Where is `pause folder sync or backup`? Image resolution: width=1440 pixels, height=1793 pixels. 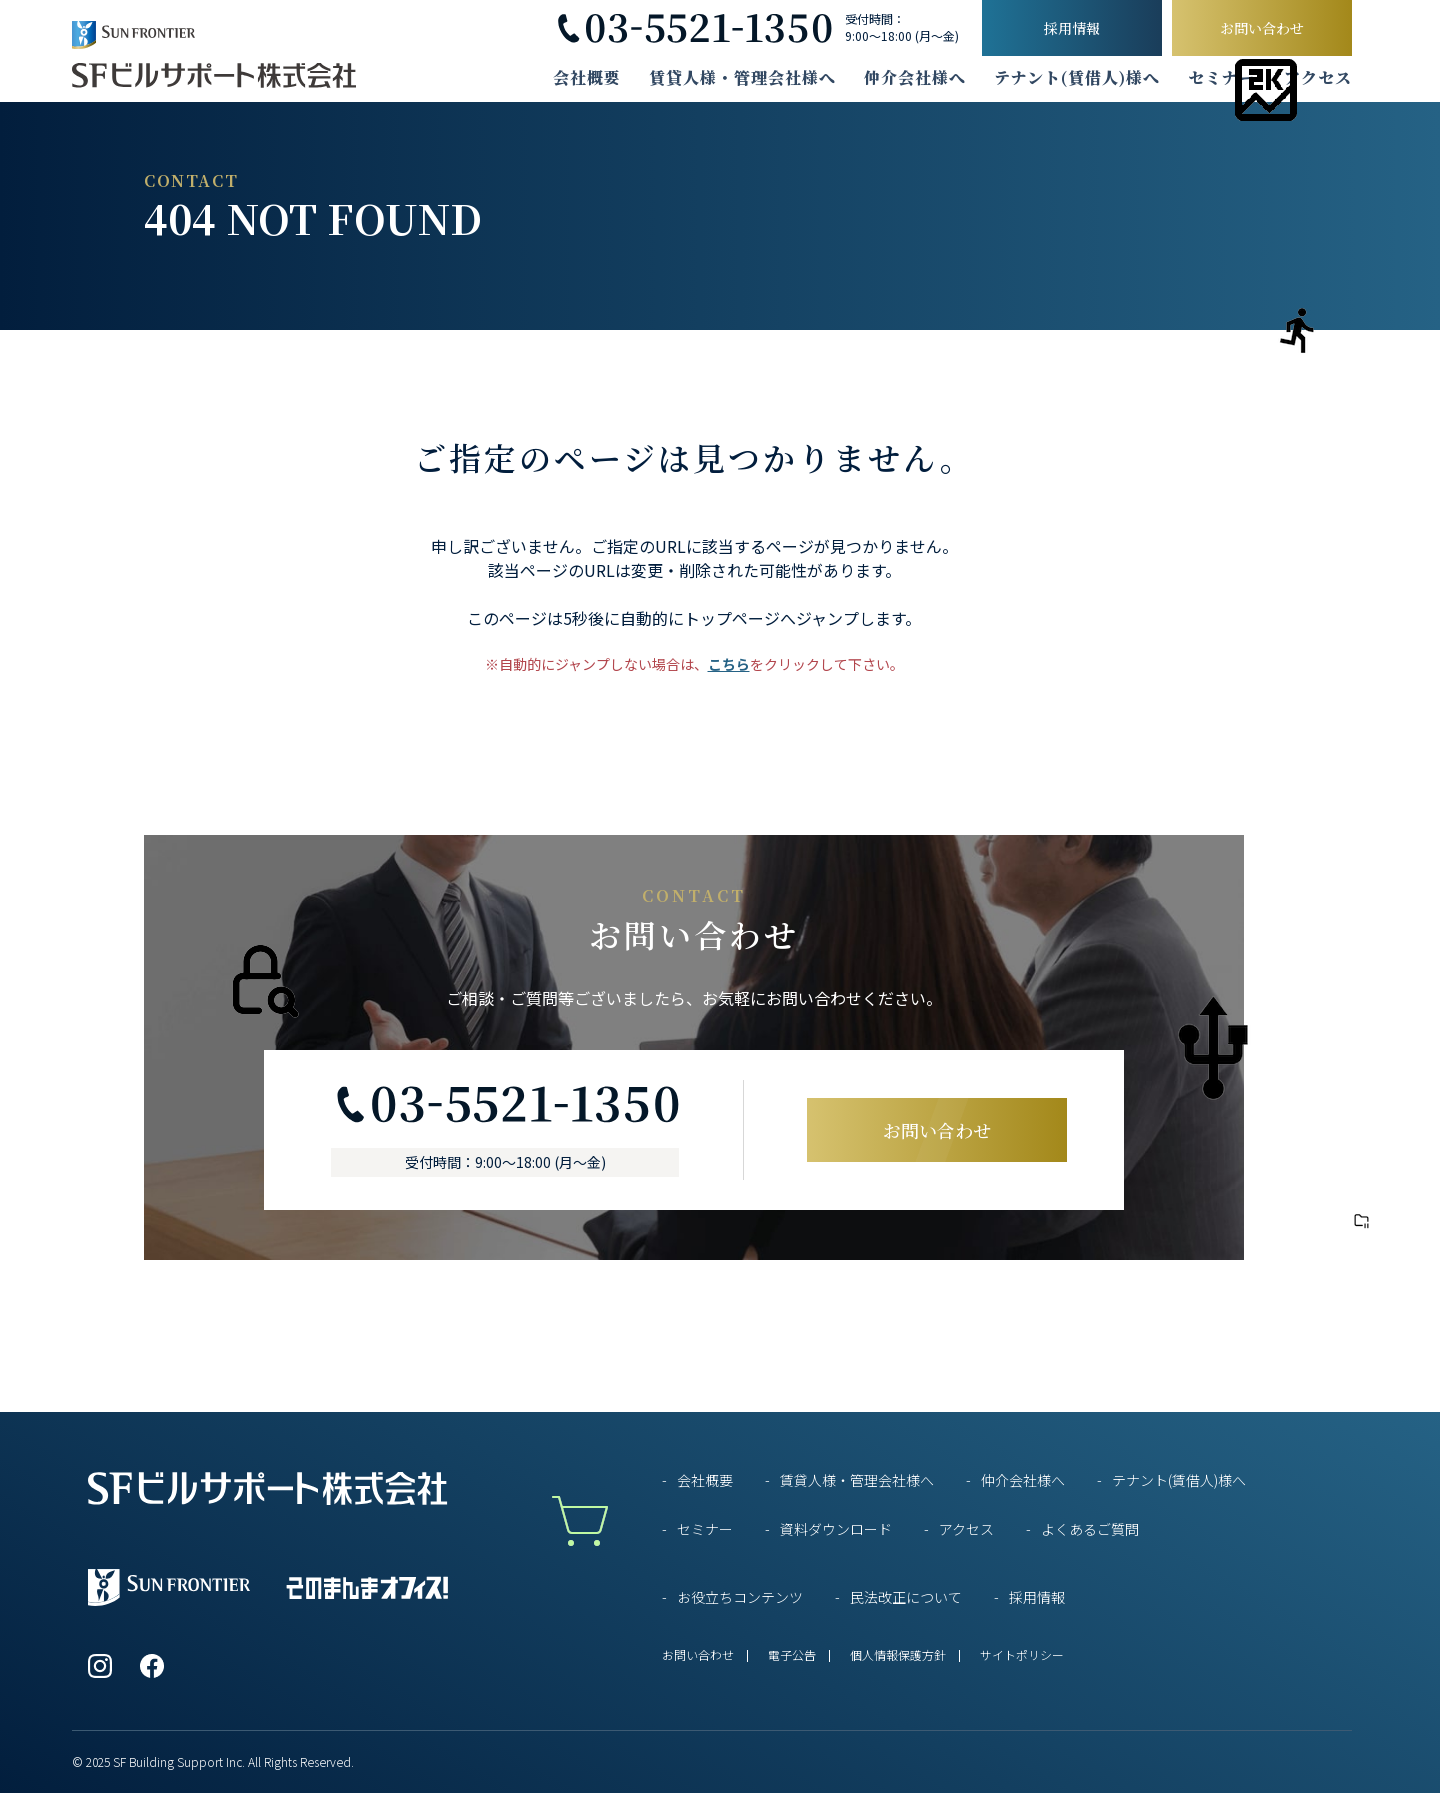 pause folder sync or backup is located at coordinates (1361, 1220).